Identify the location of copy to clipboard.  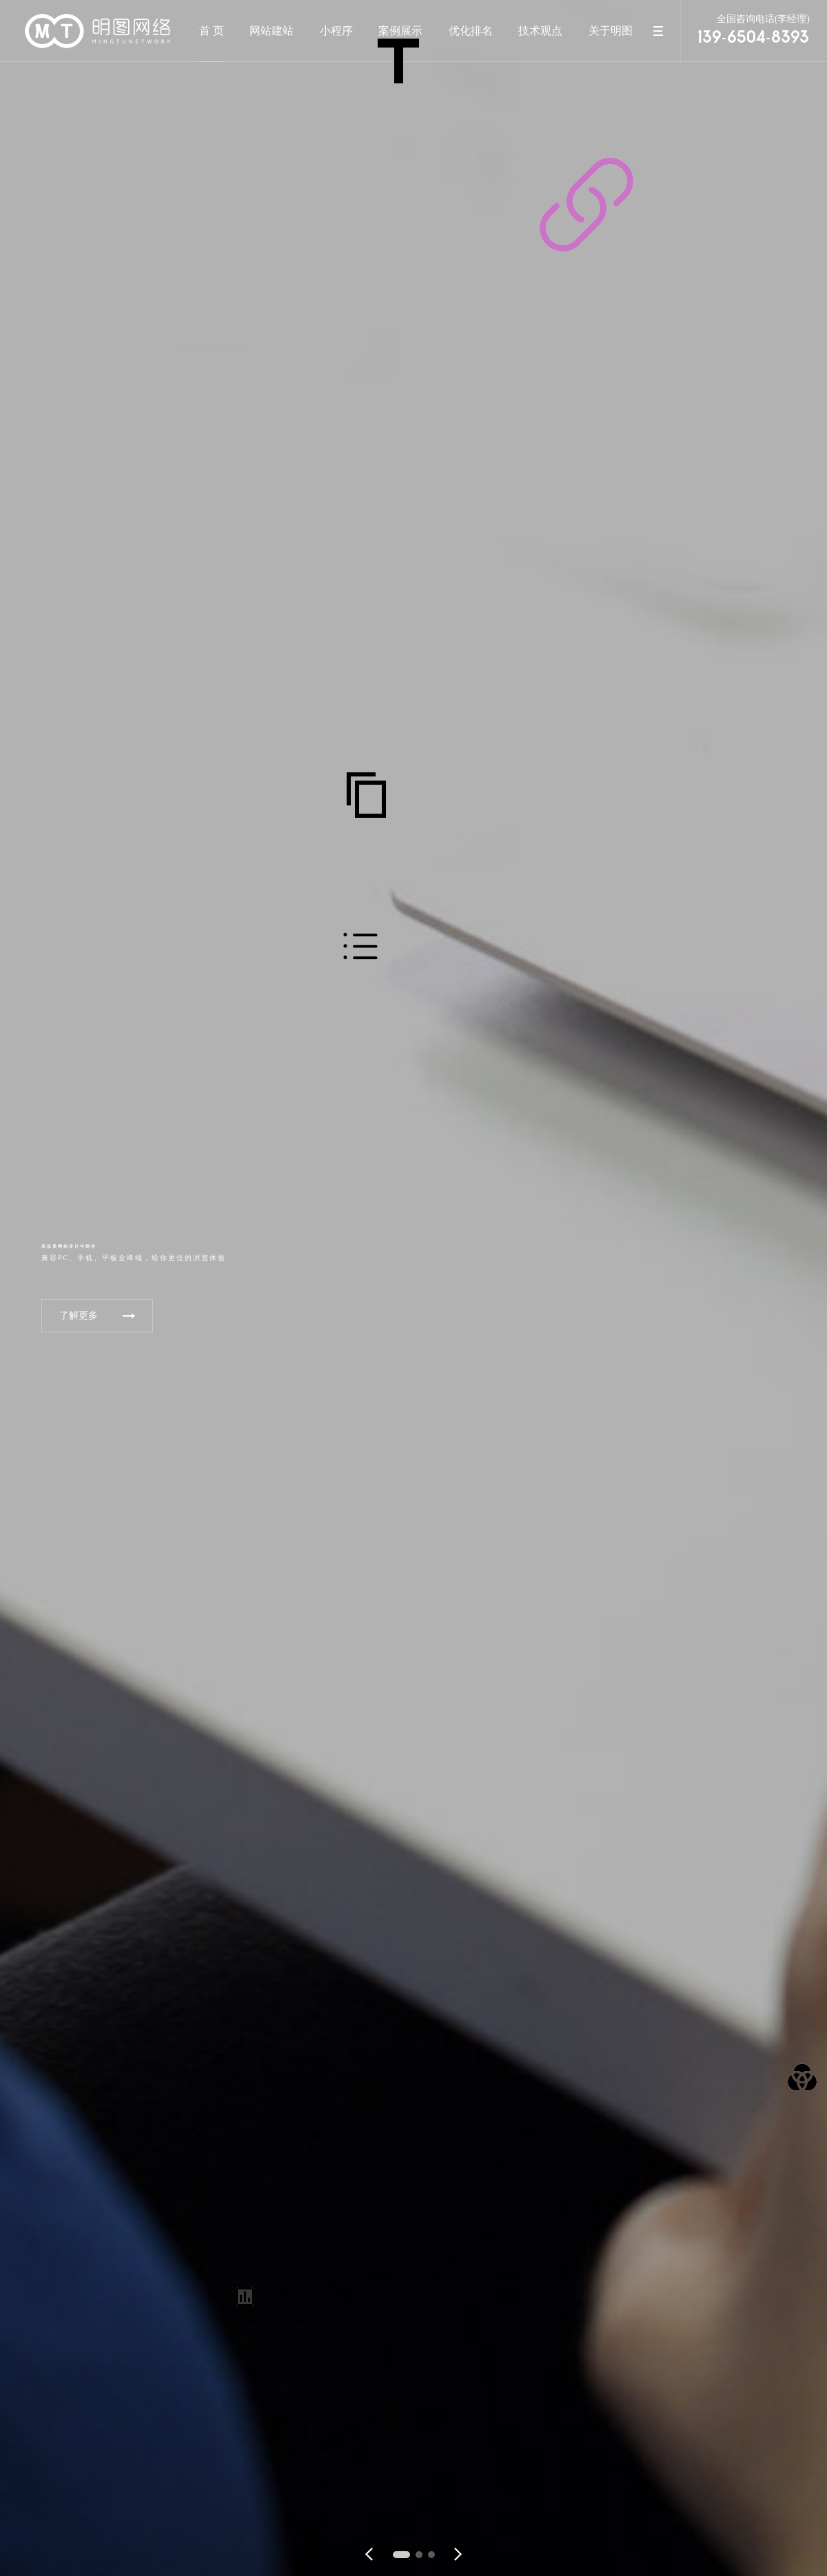
(367, 795).